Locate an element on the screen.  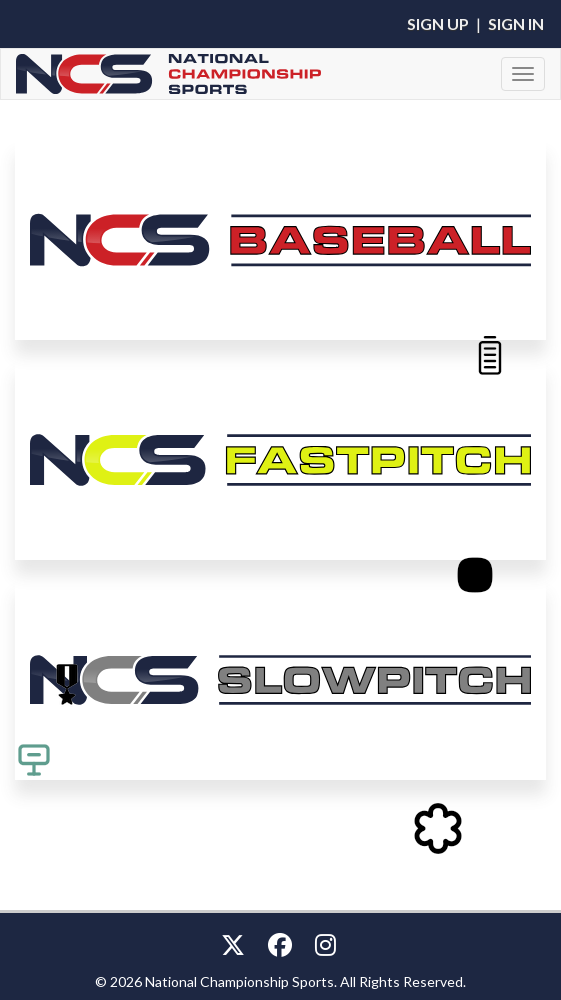
indicates a michelin star rating or award is located at coordinates (438, 828).